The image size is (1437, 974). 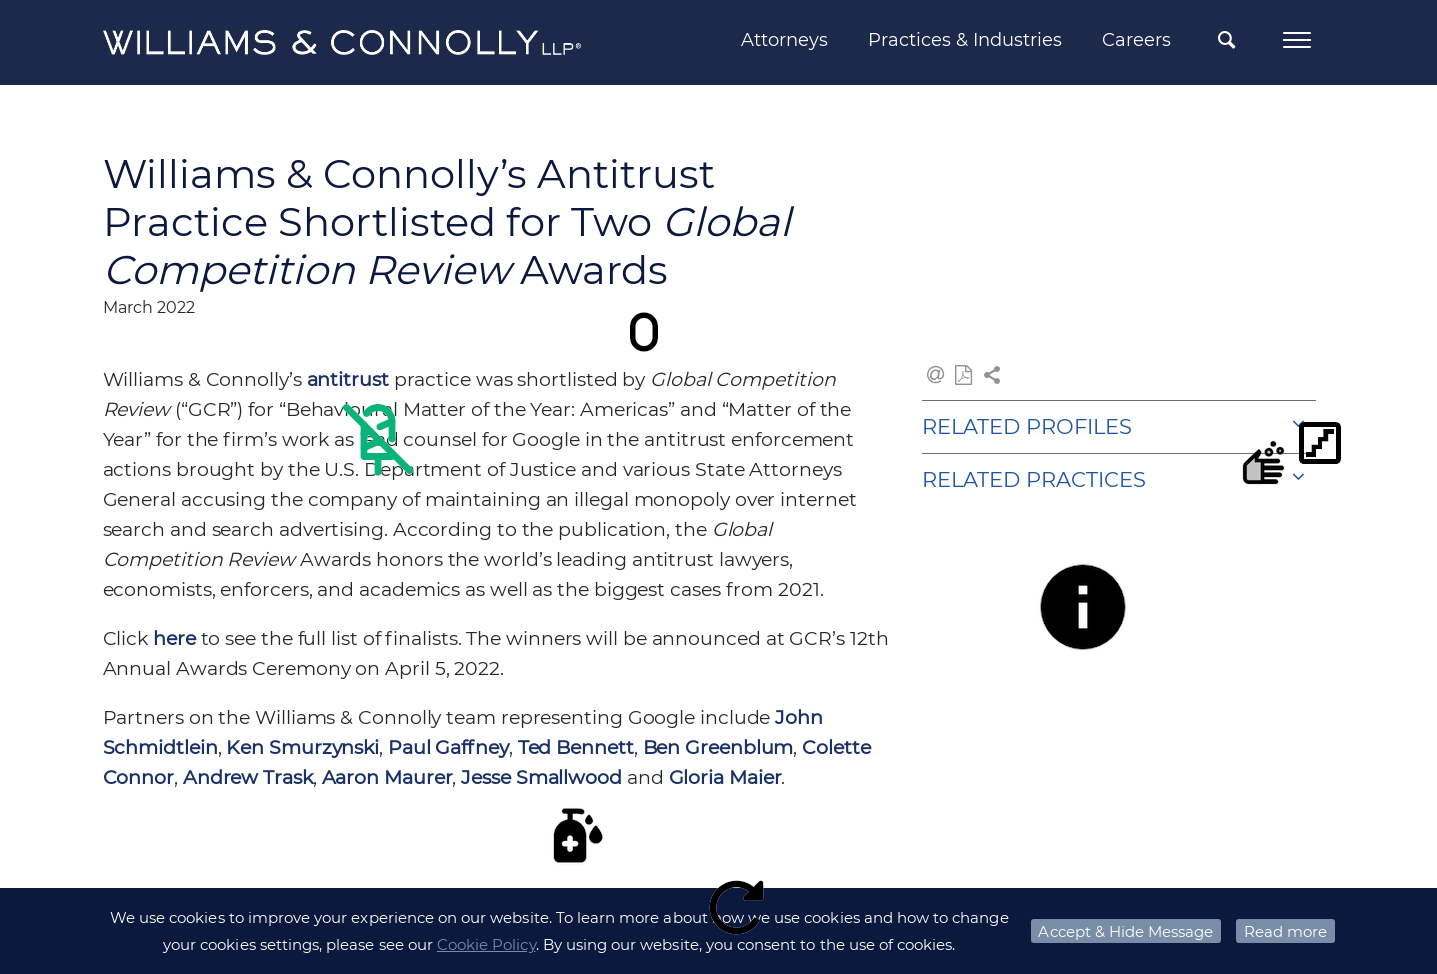 I want to click on indicates handwashing facilities available, so click(x=1264, y=462).